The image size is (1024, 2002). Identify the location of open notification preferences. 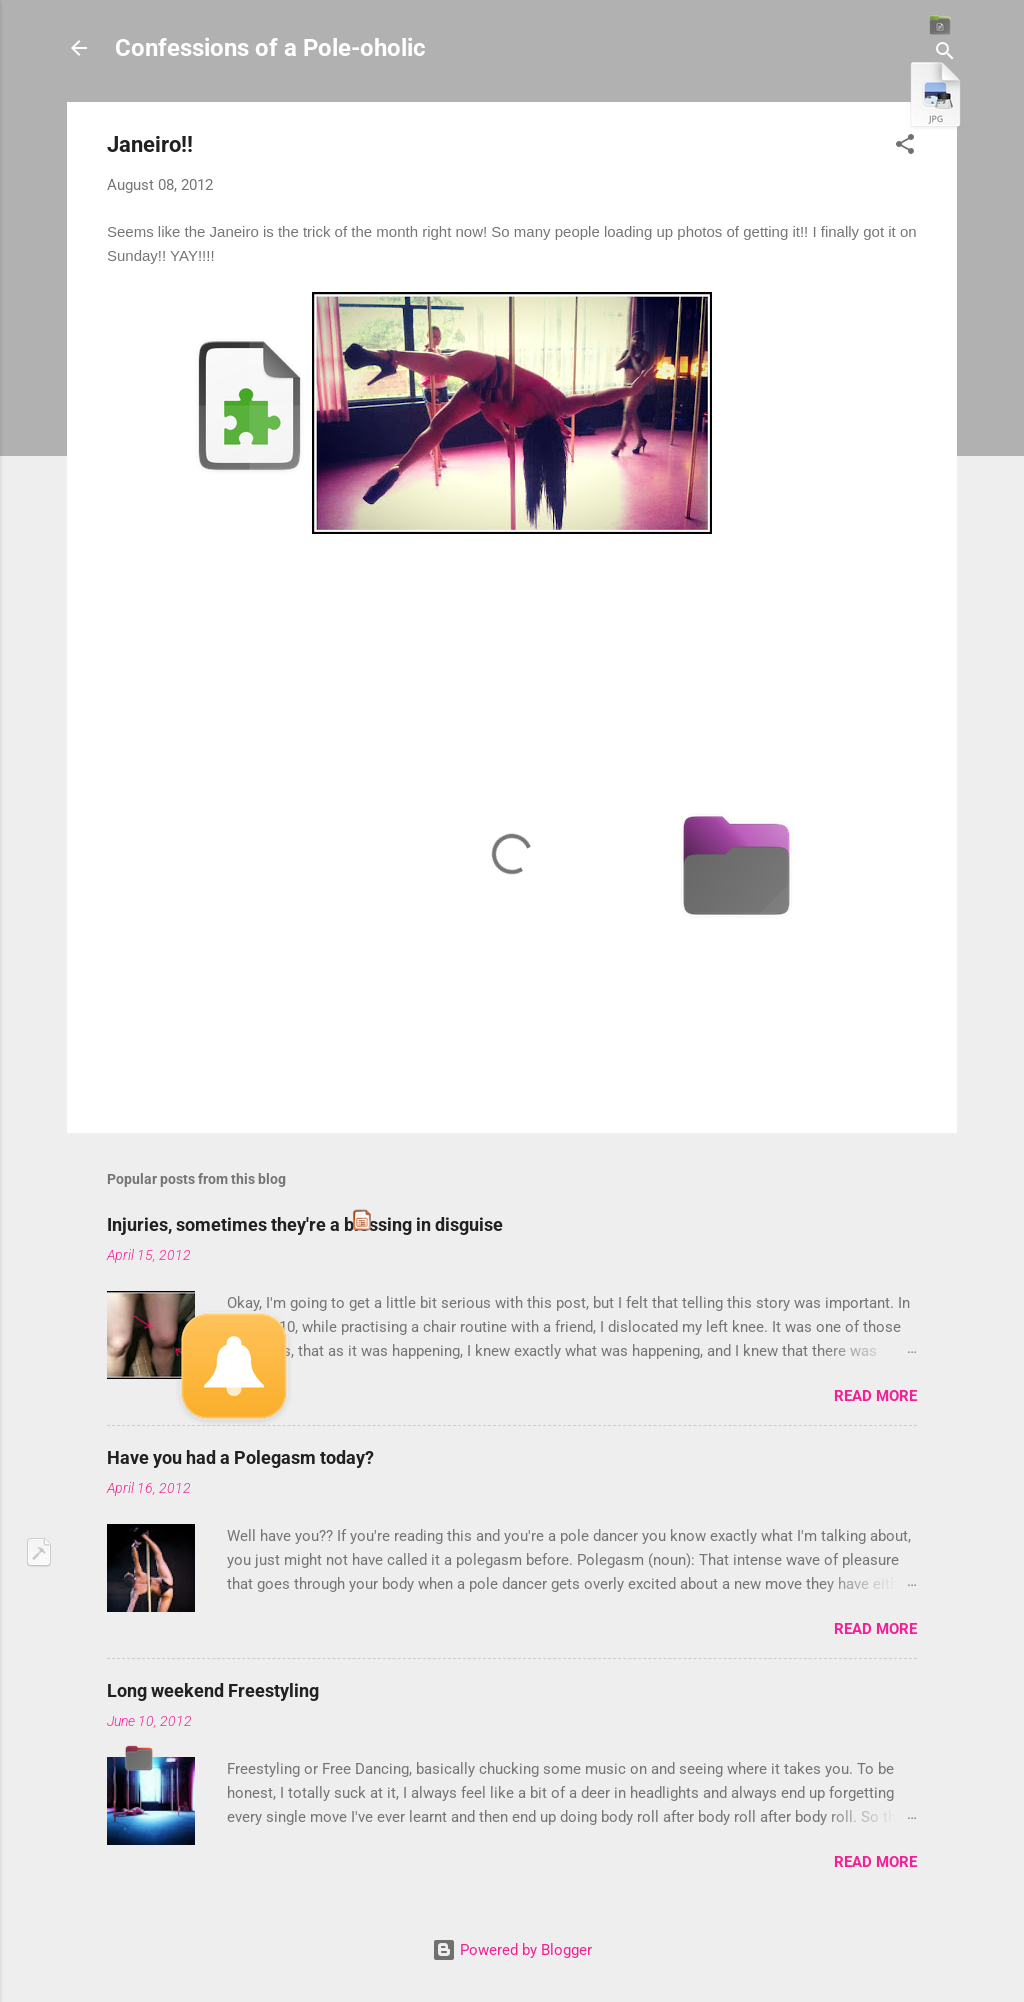
(234, 1368).